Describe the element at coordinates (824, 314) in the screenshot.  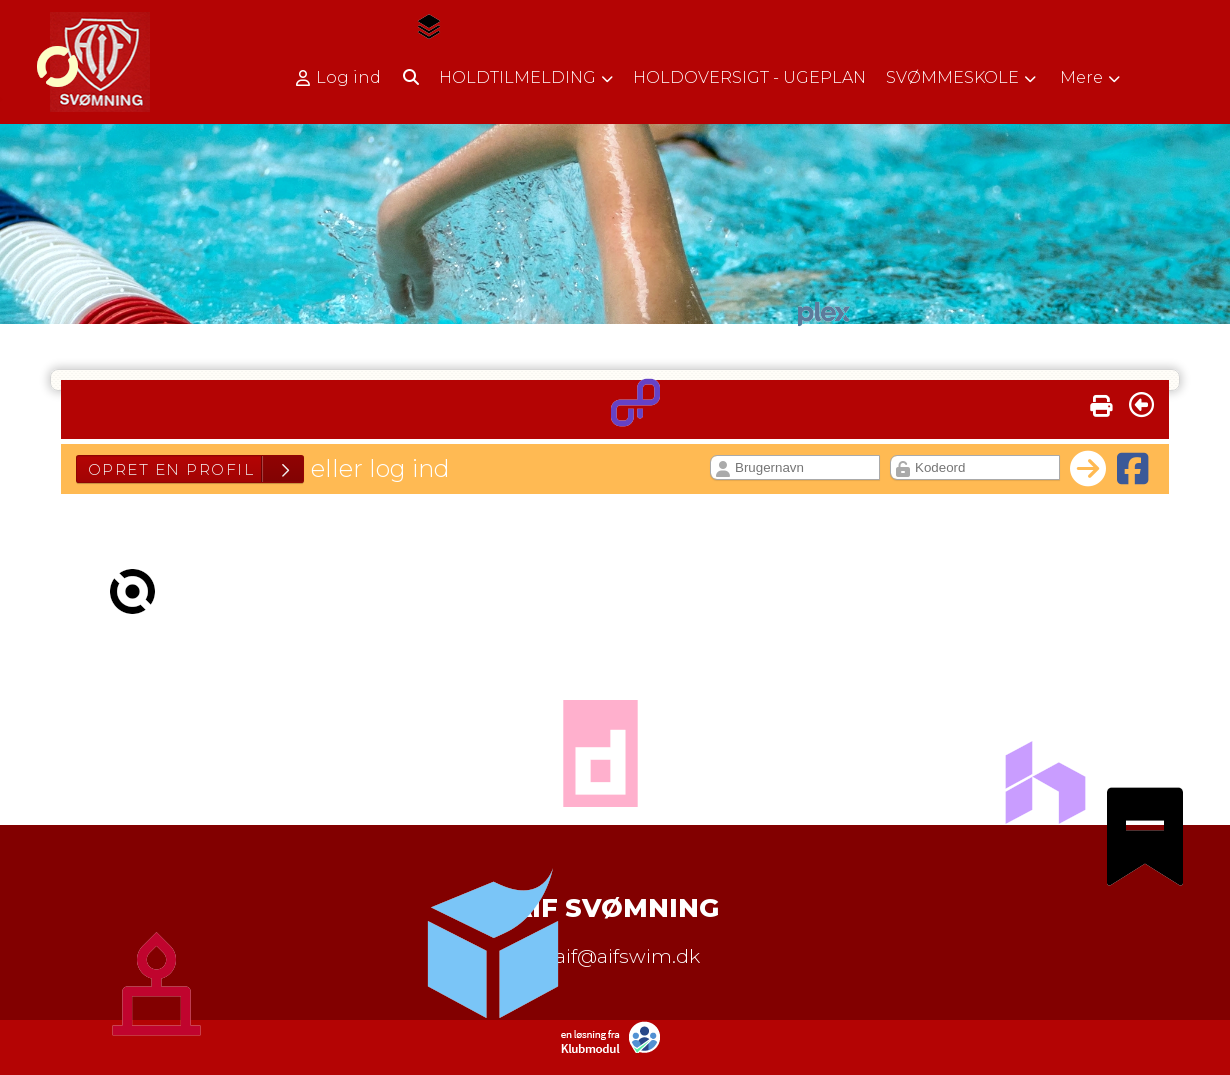
I see `open the Plex media streaming app` at that location.